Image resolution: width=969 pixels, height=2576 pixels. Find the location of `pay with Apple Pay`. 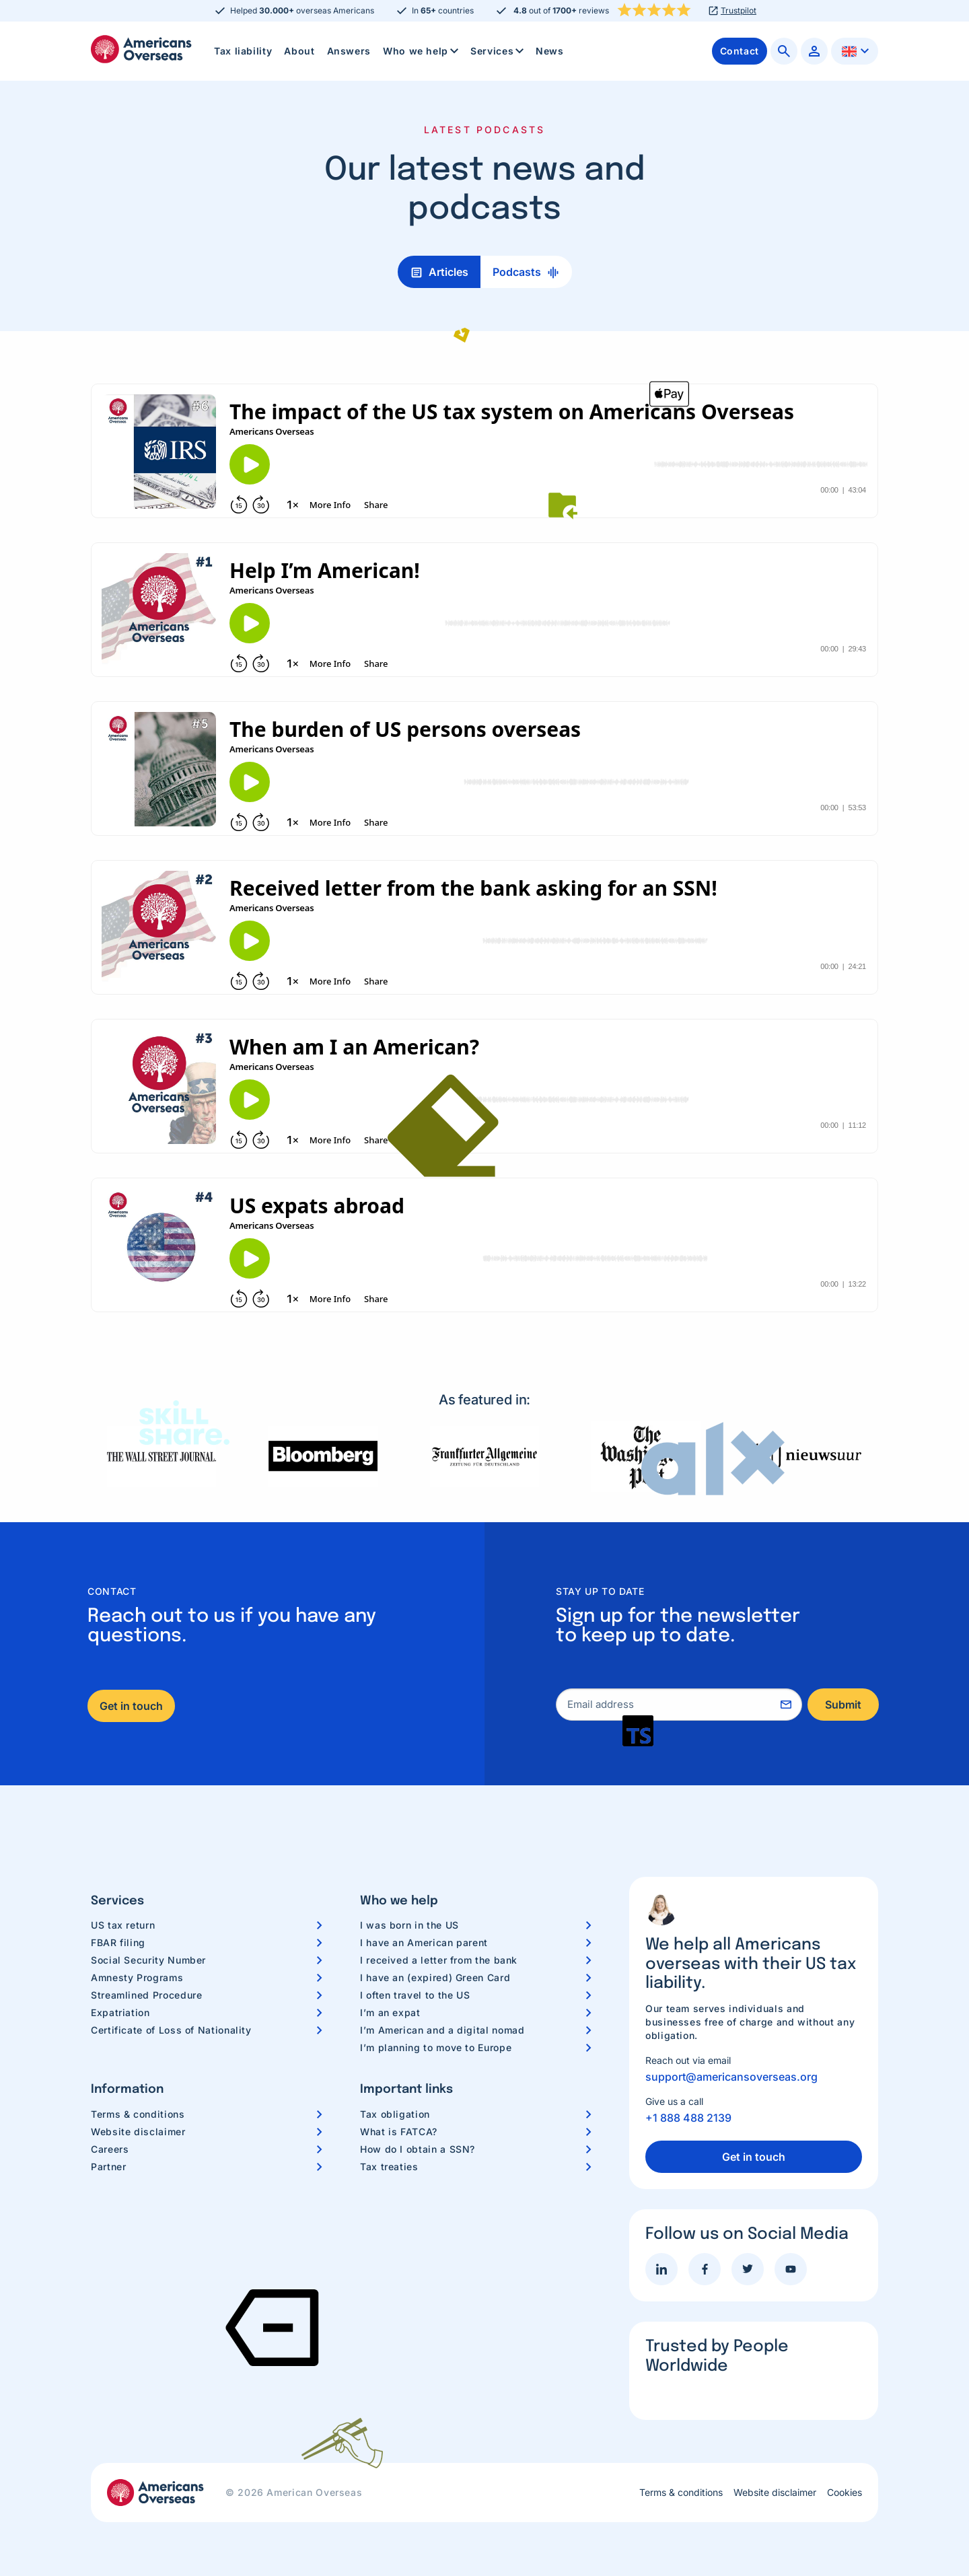

pay with Apple Pay is located at coordinates (669, 394).